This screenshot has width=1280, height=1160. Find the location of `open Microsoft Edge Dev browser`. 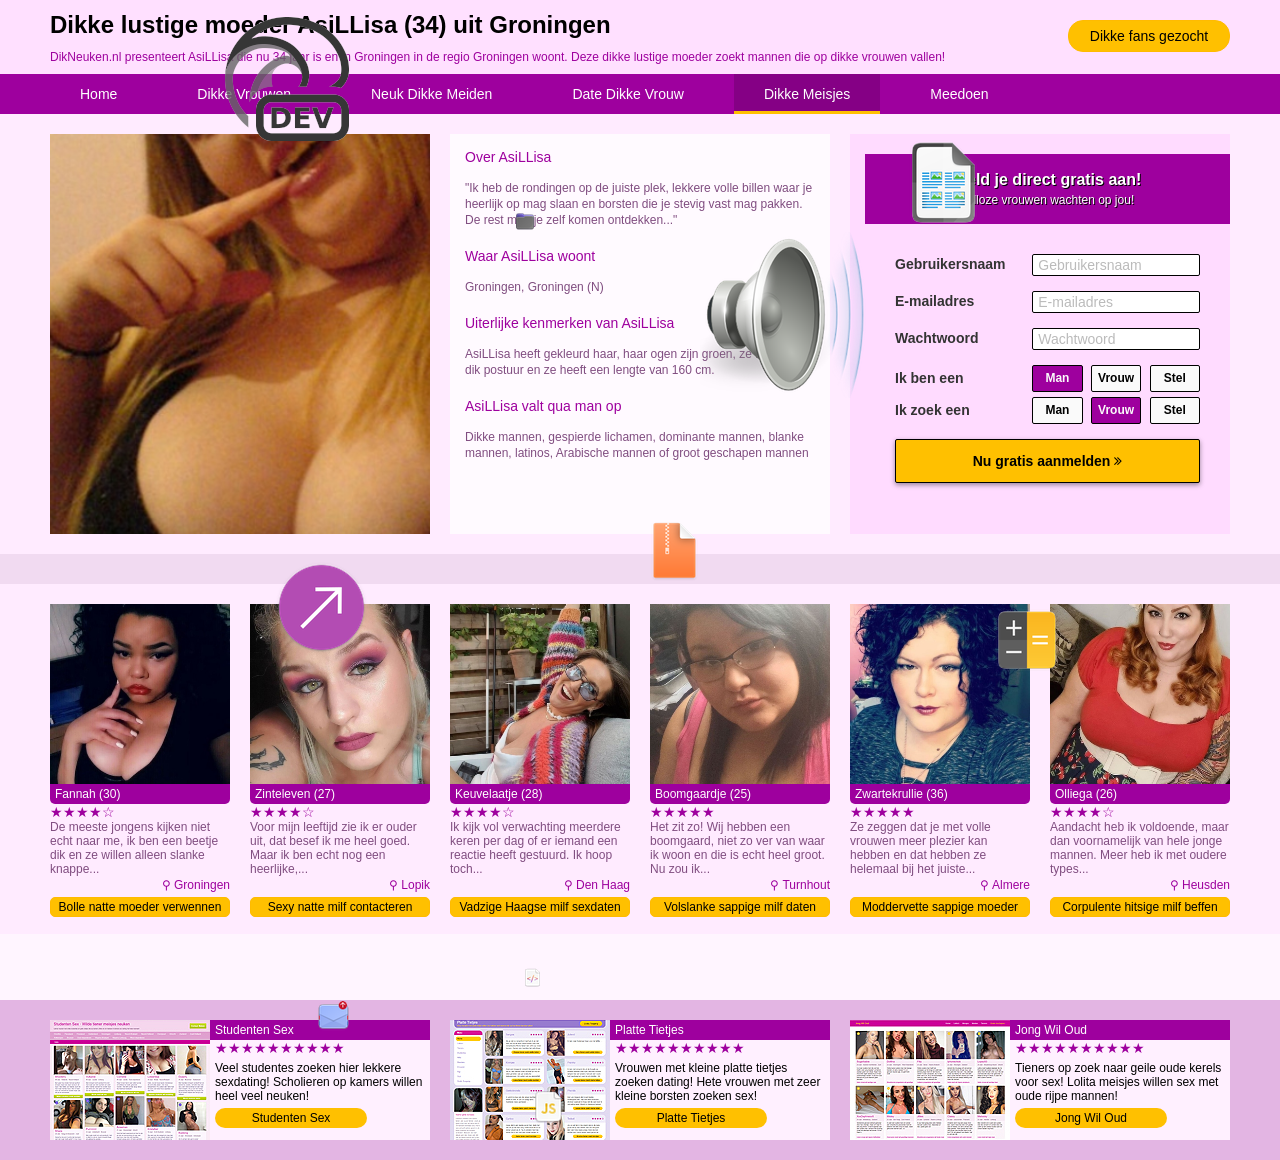

open Microsoft Edge Dev browser is located at coordinates (287, 79).